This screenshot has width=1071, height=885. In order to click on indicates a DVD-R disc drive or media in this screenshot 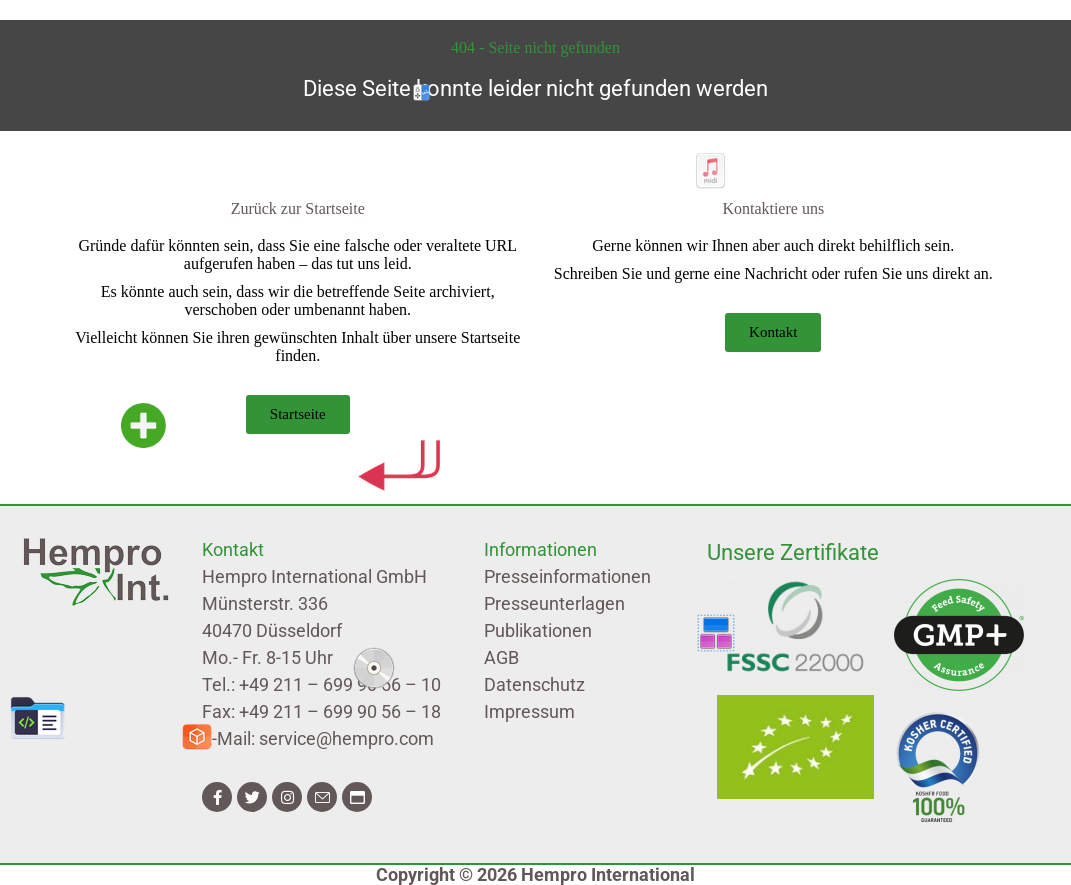, I will do `click(374, 668)`.